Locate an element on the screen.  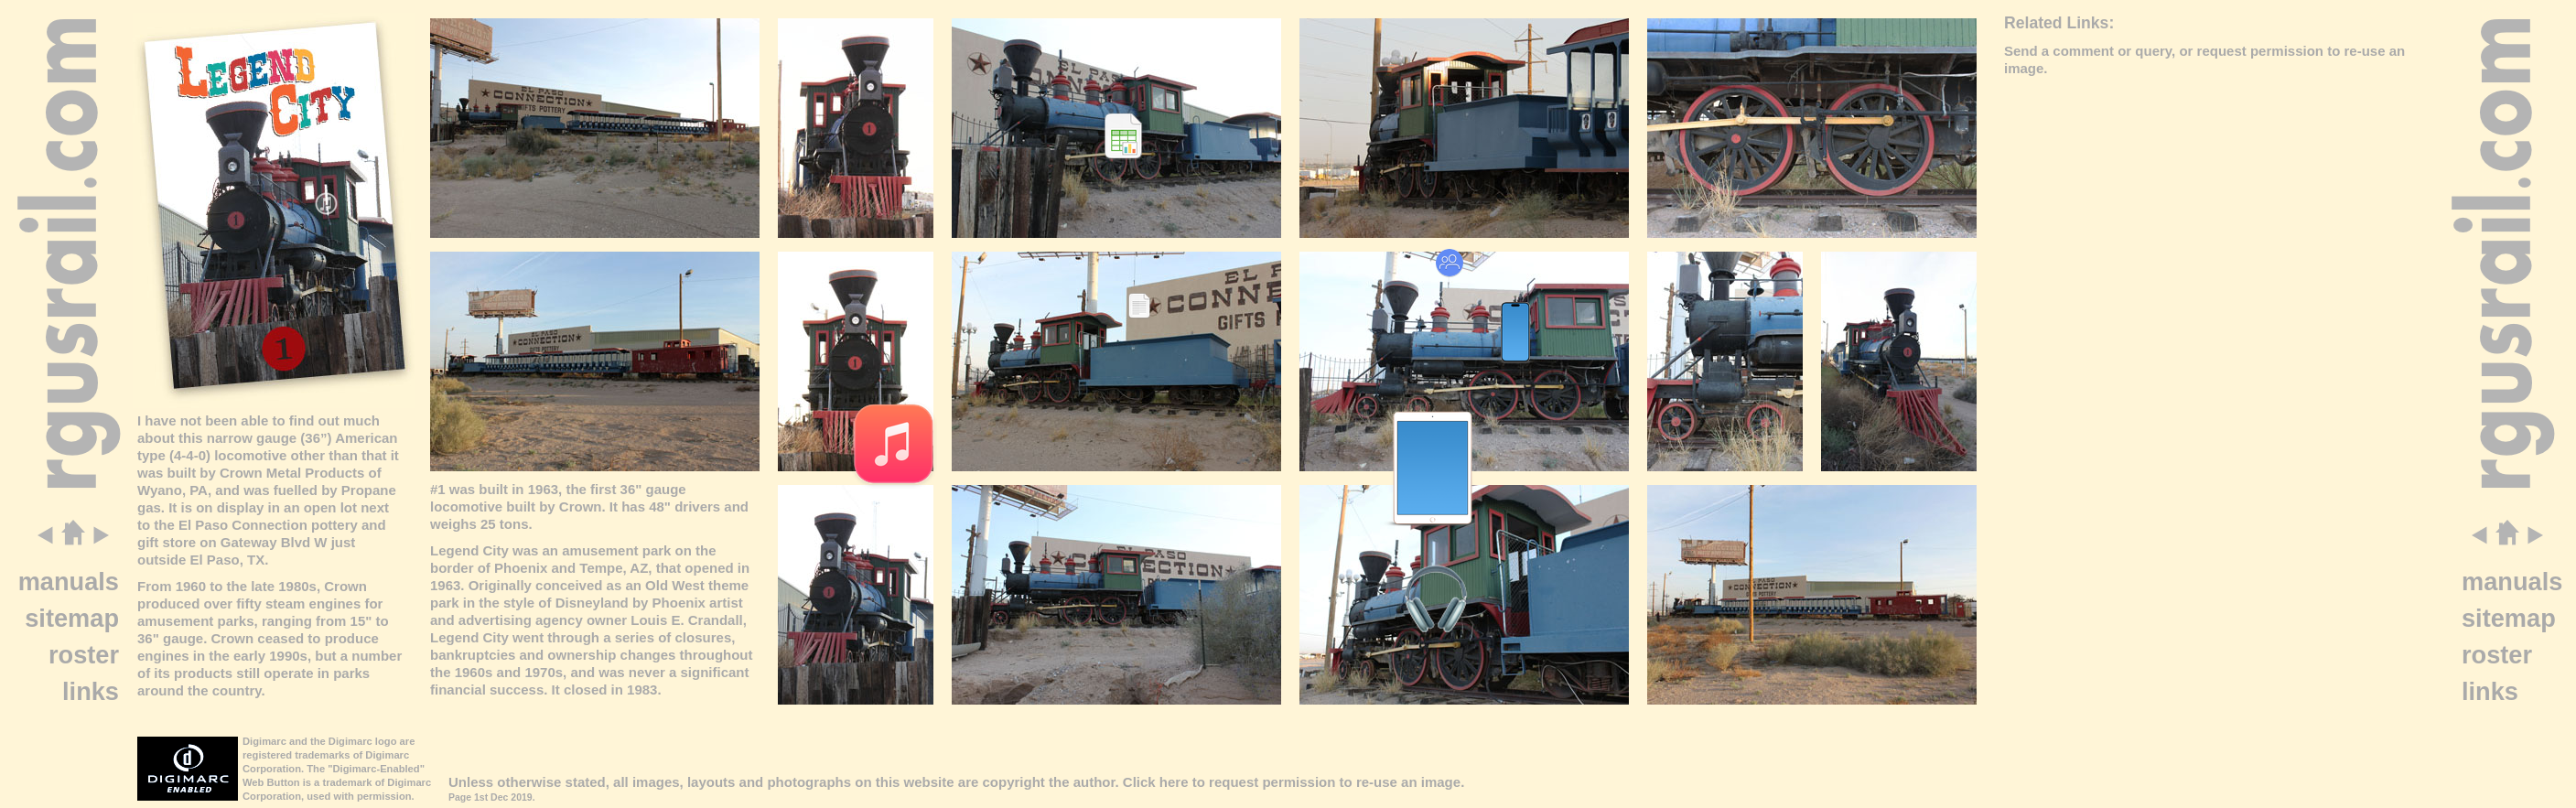
open multimedia or music app settings is located at coordinates (893, 445).